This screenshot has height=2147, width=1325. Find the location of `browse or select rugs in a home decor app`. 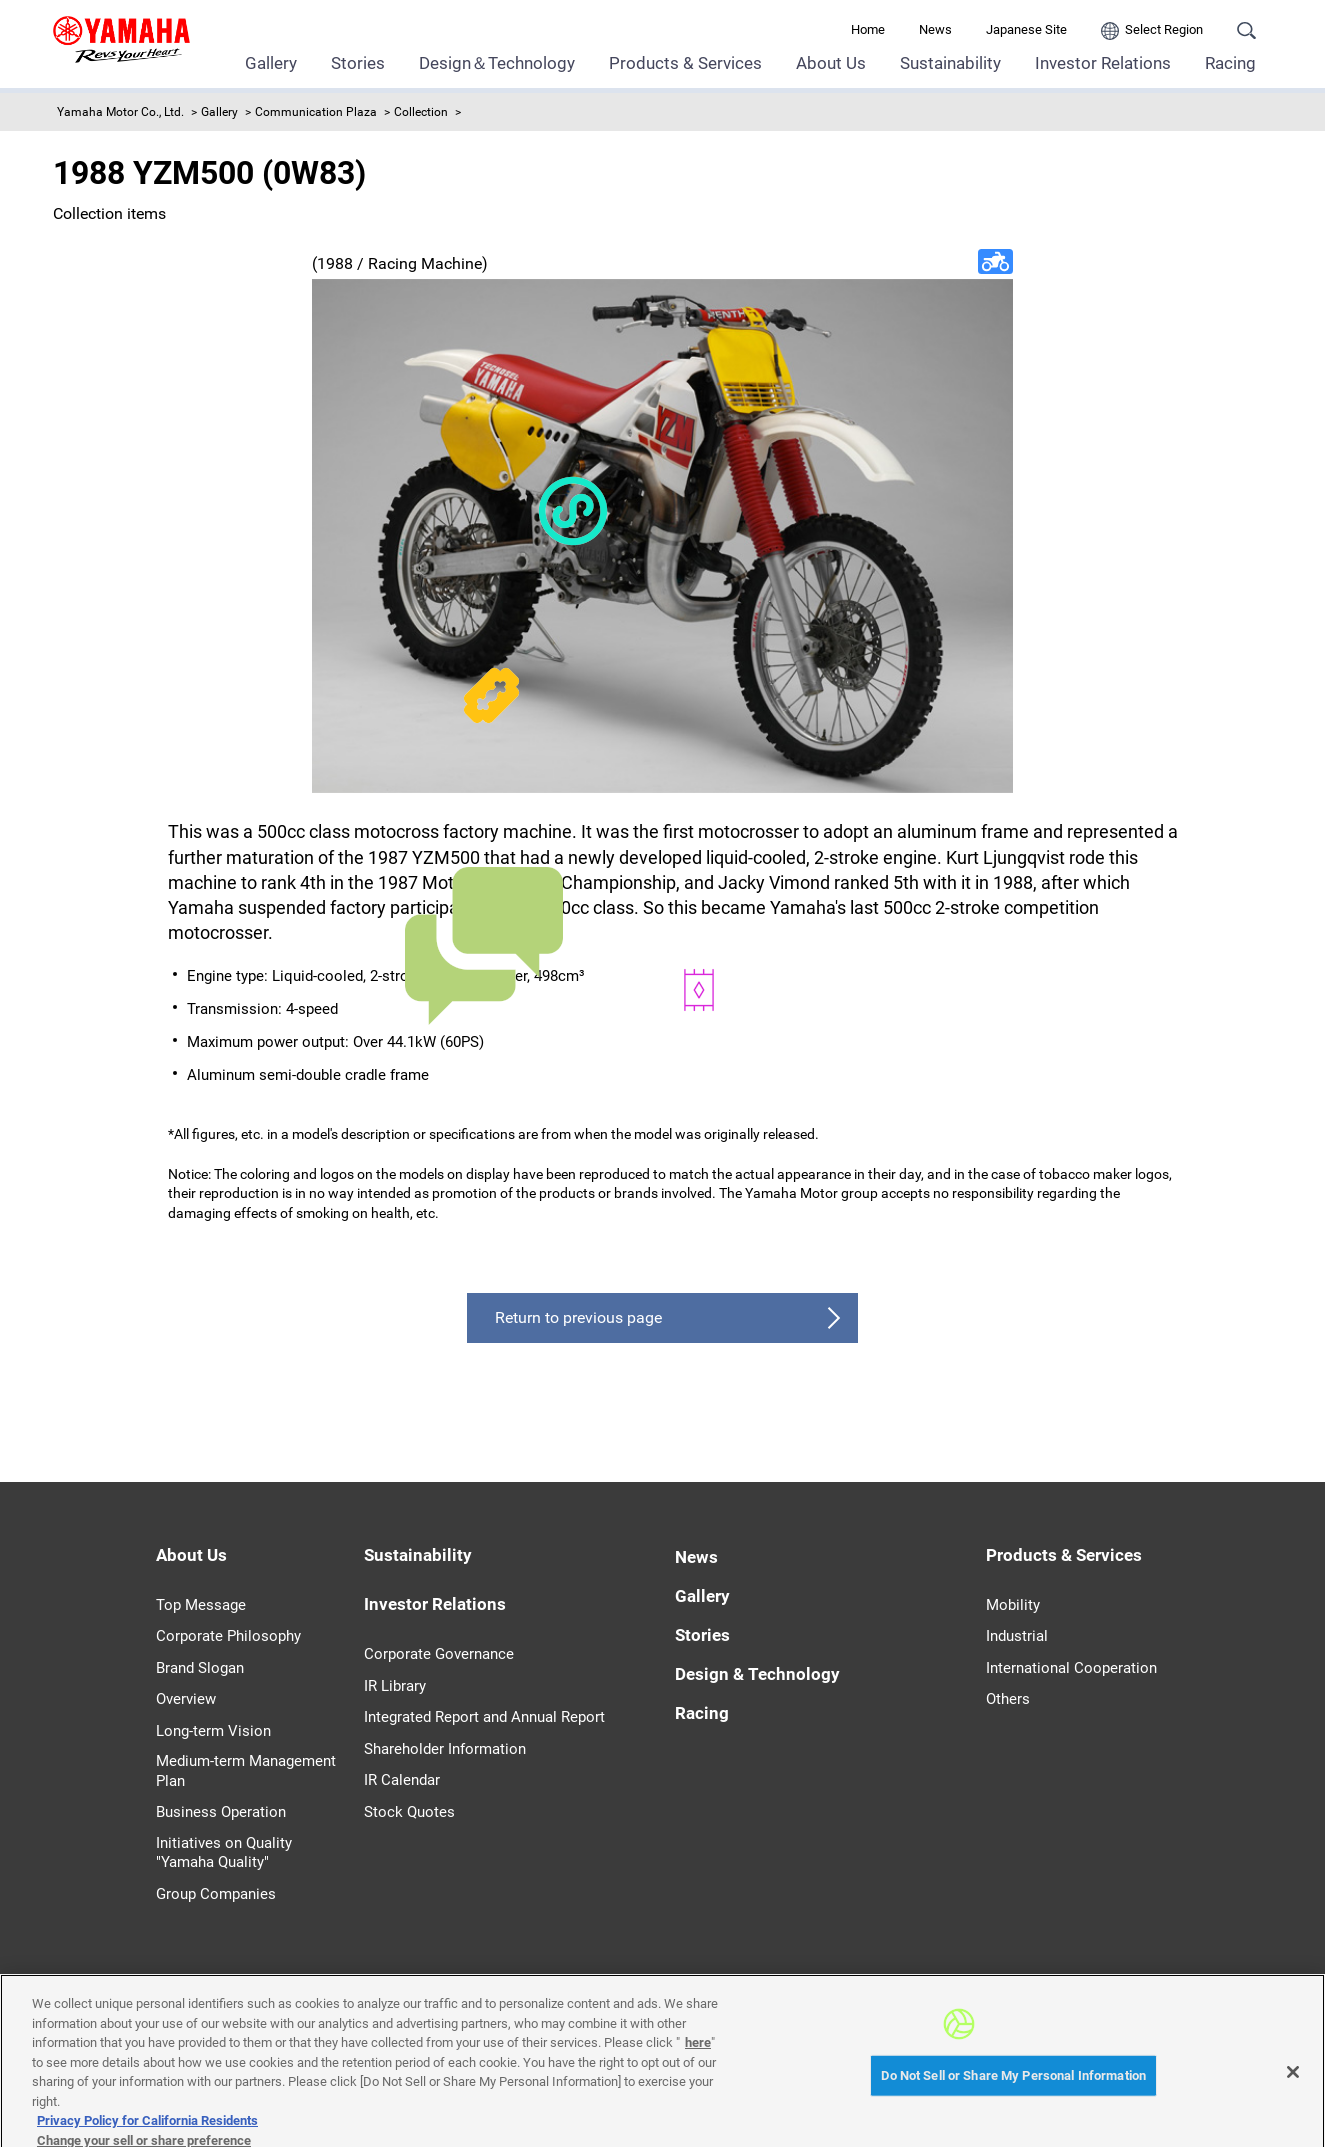

browse or select rugs in a home decor app is located at coordinates (699, 990).